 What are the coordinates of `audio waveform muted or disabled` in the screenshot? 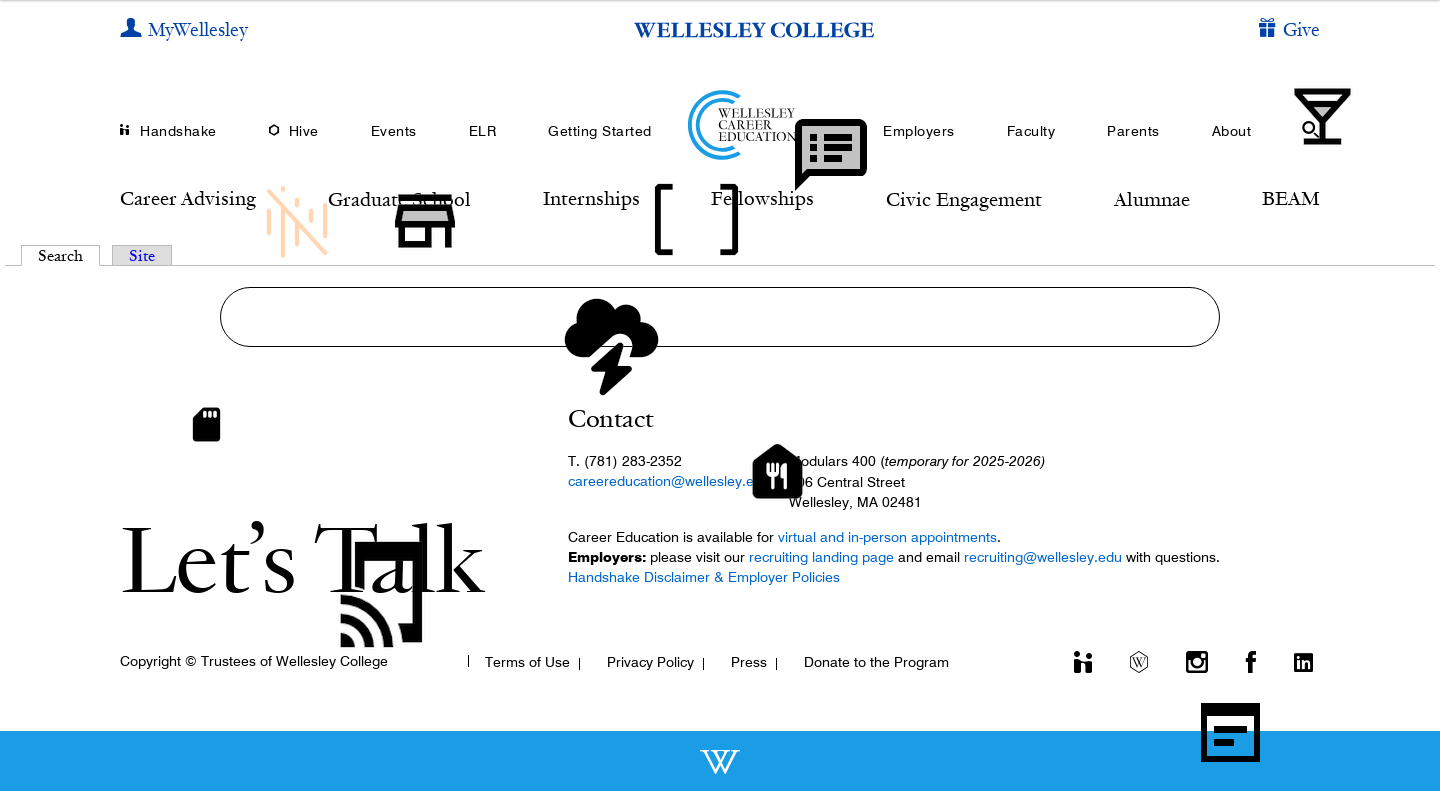 It's located at (297, 222).